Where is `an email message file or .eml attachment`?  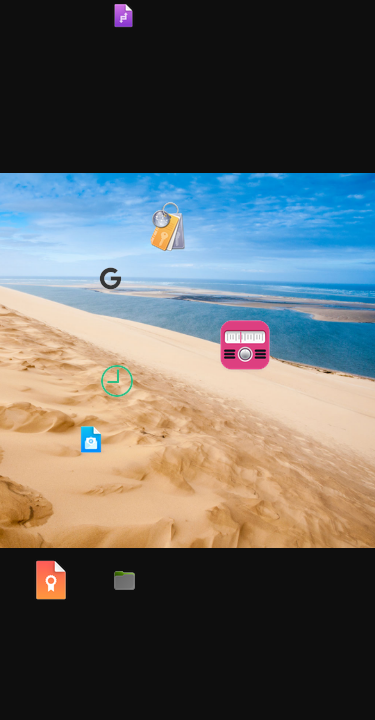 an email message file or .eml attachment is located at coordinates (91, 440).